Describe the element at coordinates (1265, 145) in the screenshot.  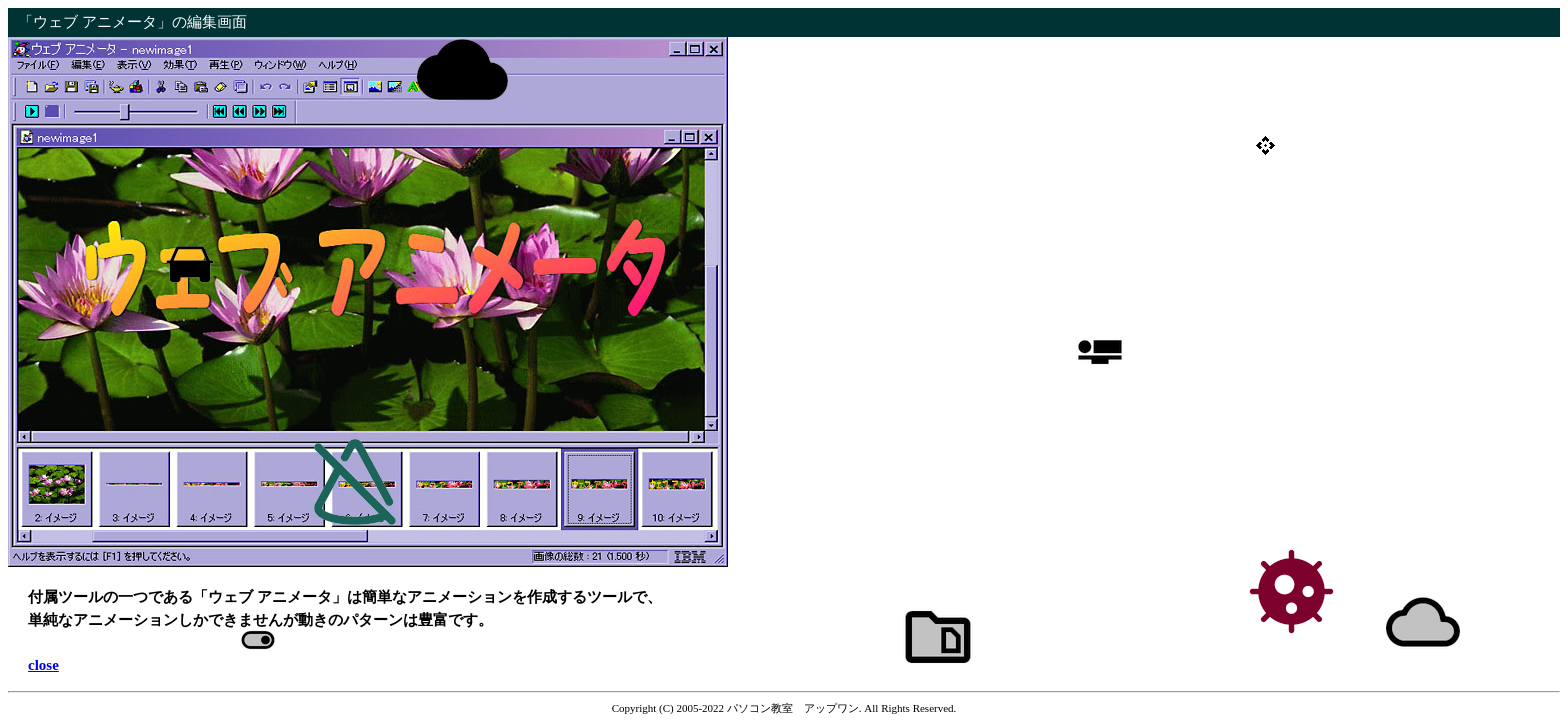
I see `access API settings or configuration` at that location.